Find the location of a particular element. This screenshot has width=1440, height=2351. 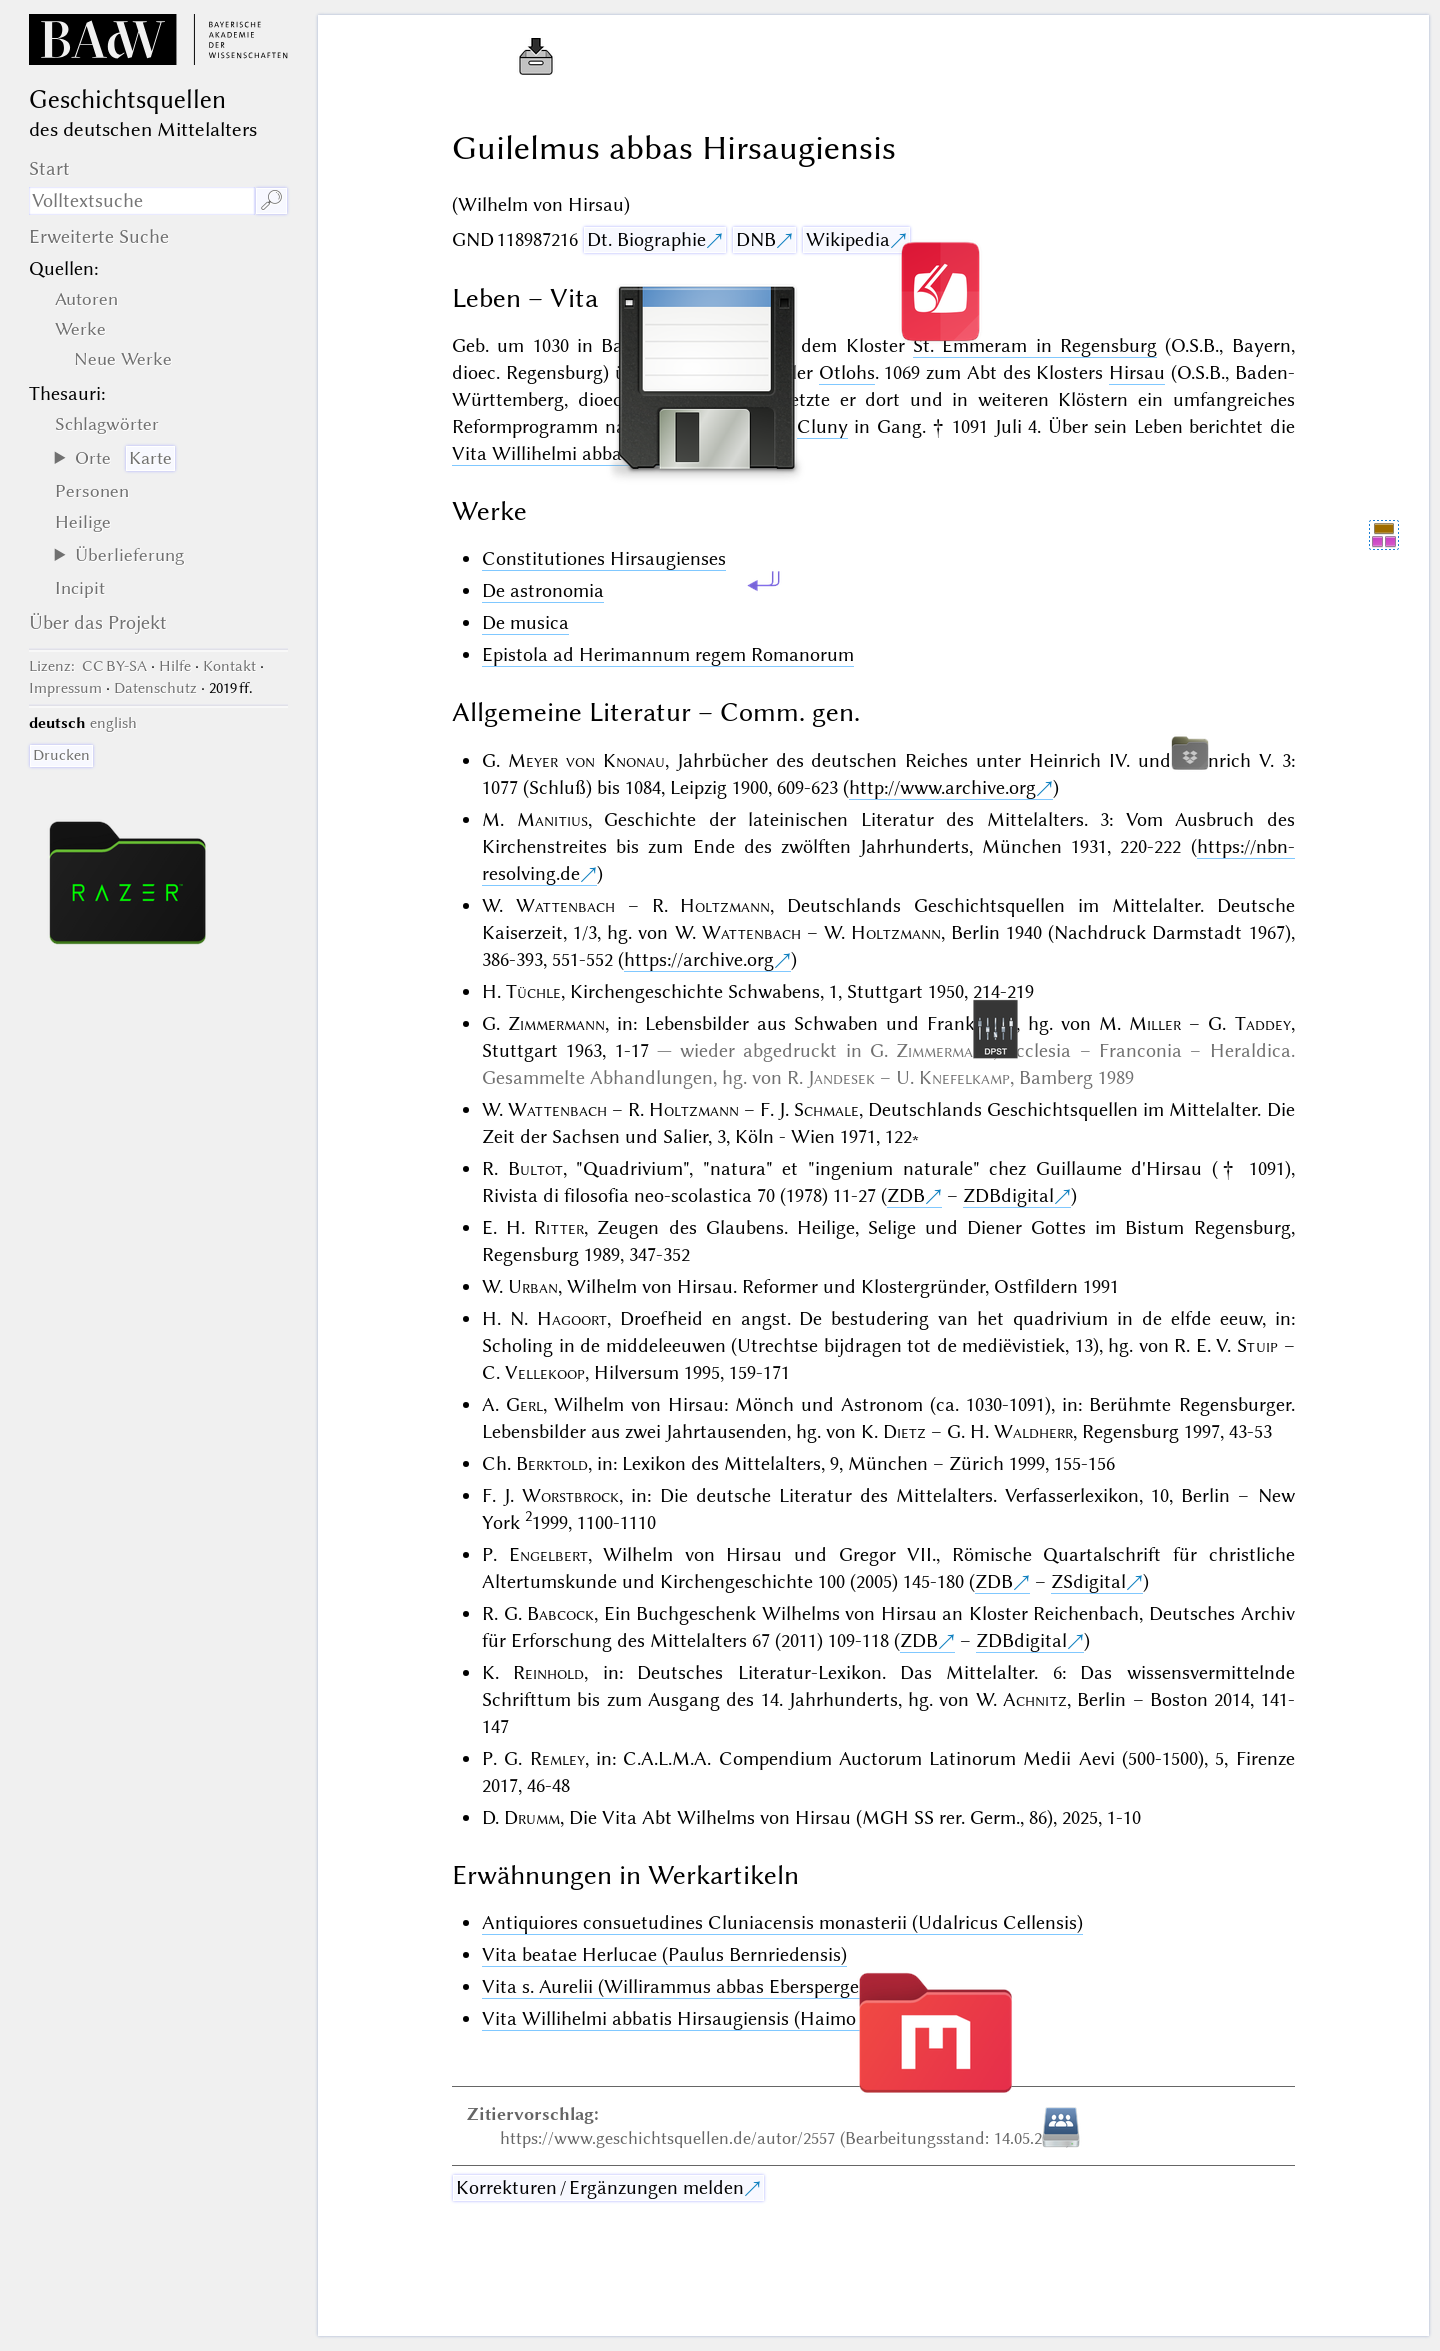

reply to all recipients of an email is located at coordinates (763, 581).